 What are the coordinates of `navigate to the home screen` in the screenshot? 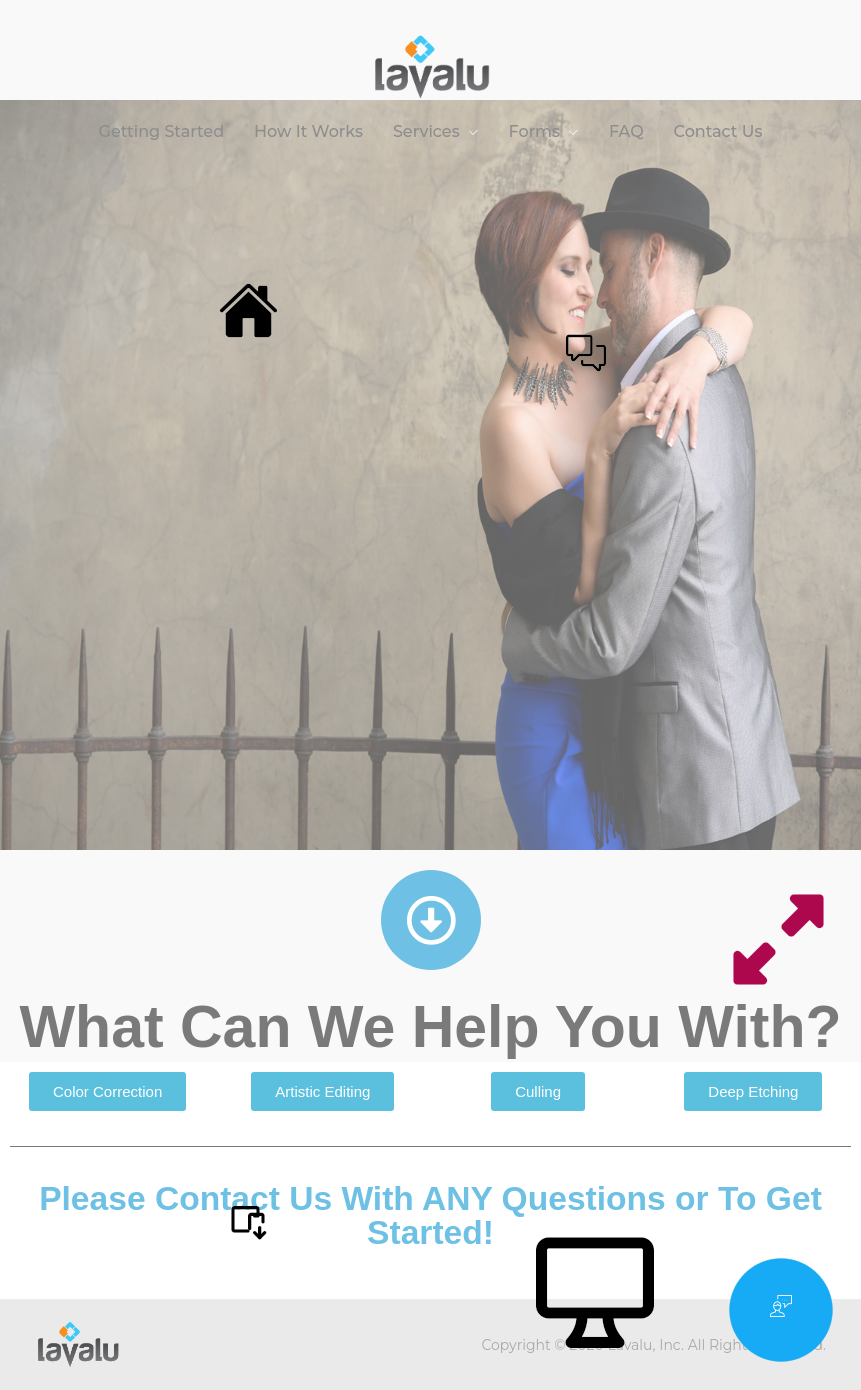 It's located at (248, 310).